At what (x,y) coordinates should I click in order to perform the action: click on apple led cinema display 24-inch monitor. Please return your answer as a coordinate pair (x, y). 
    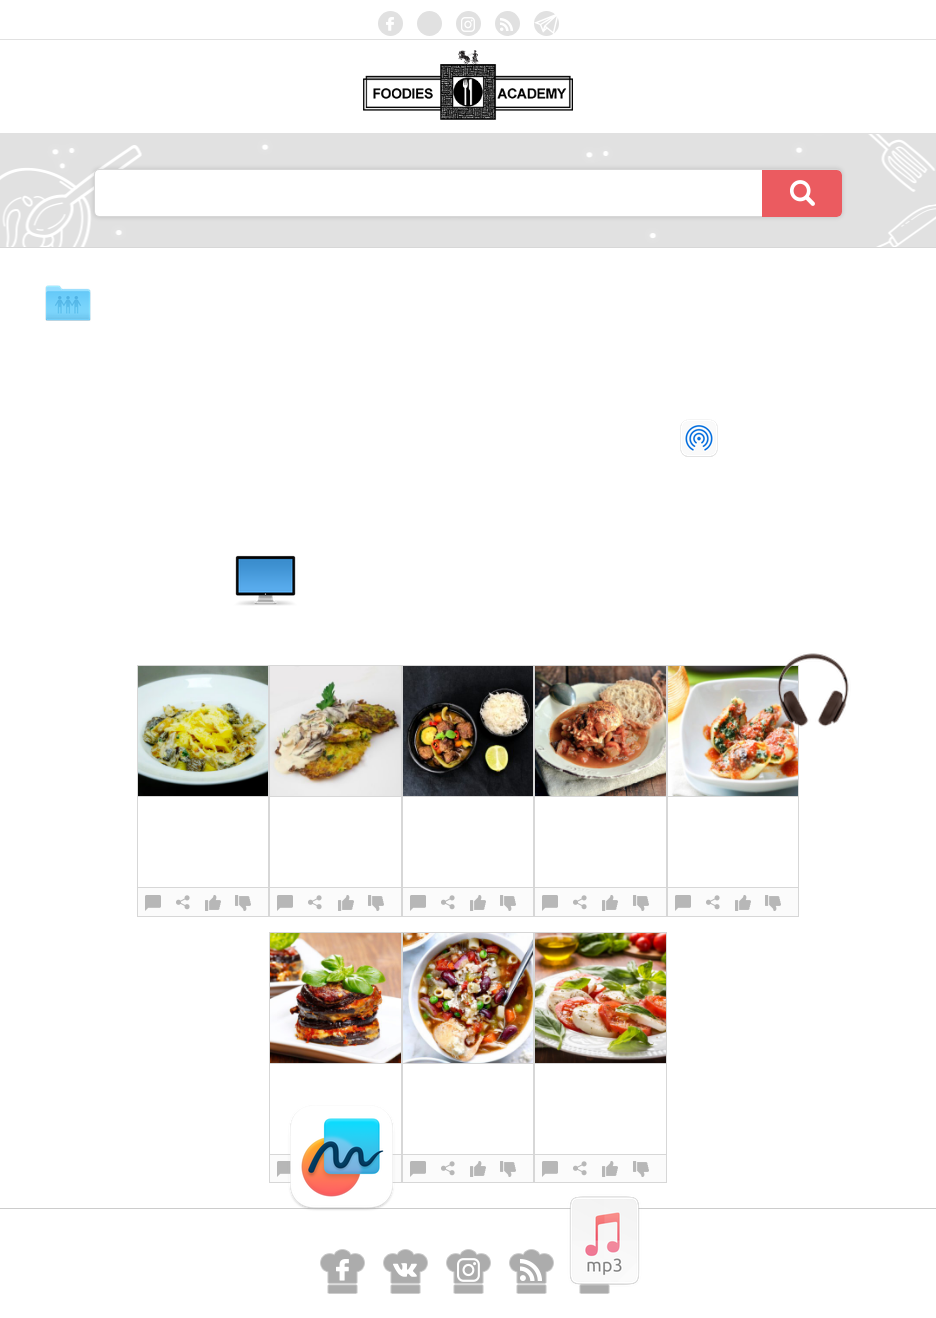
    Looking at the image, I should click on (265, 569).